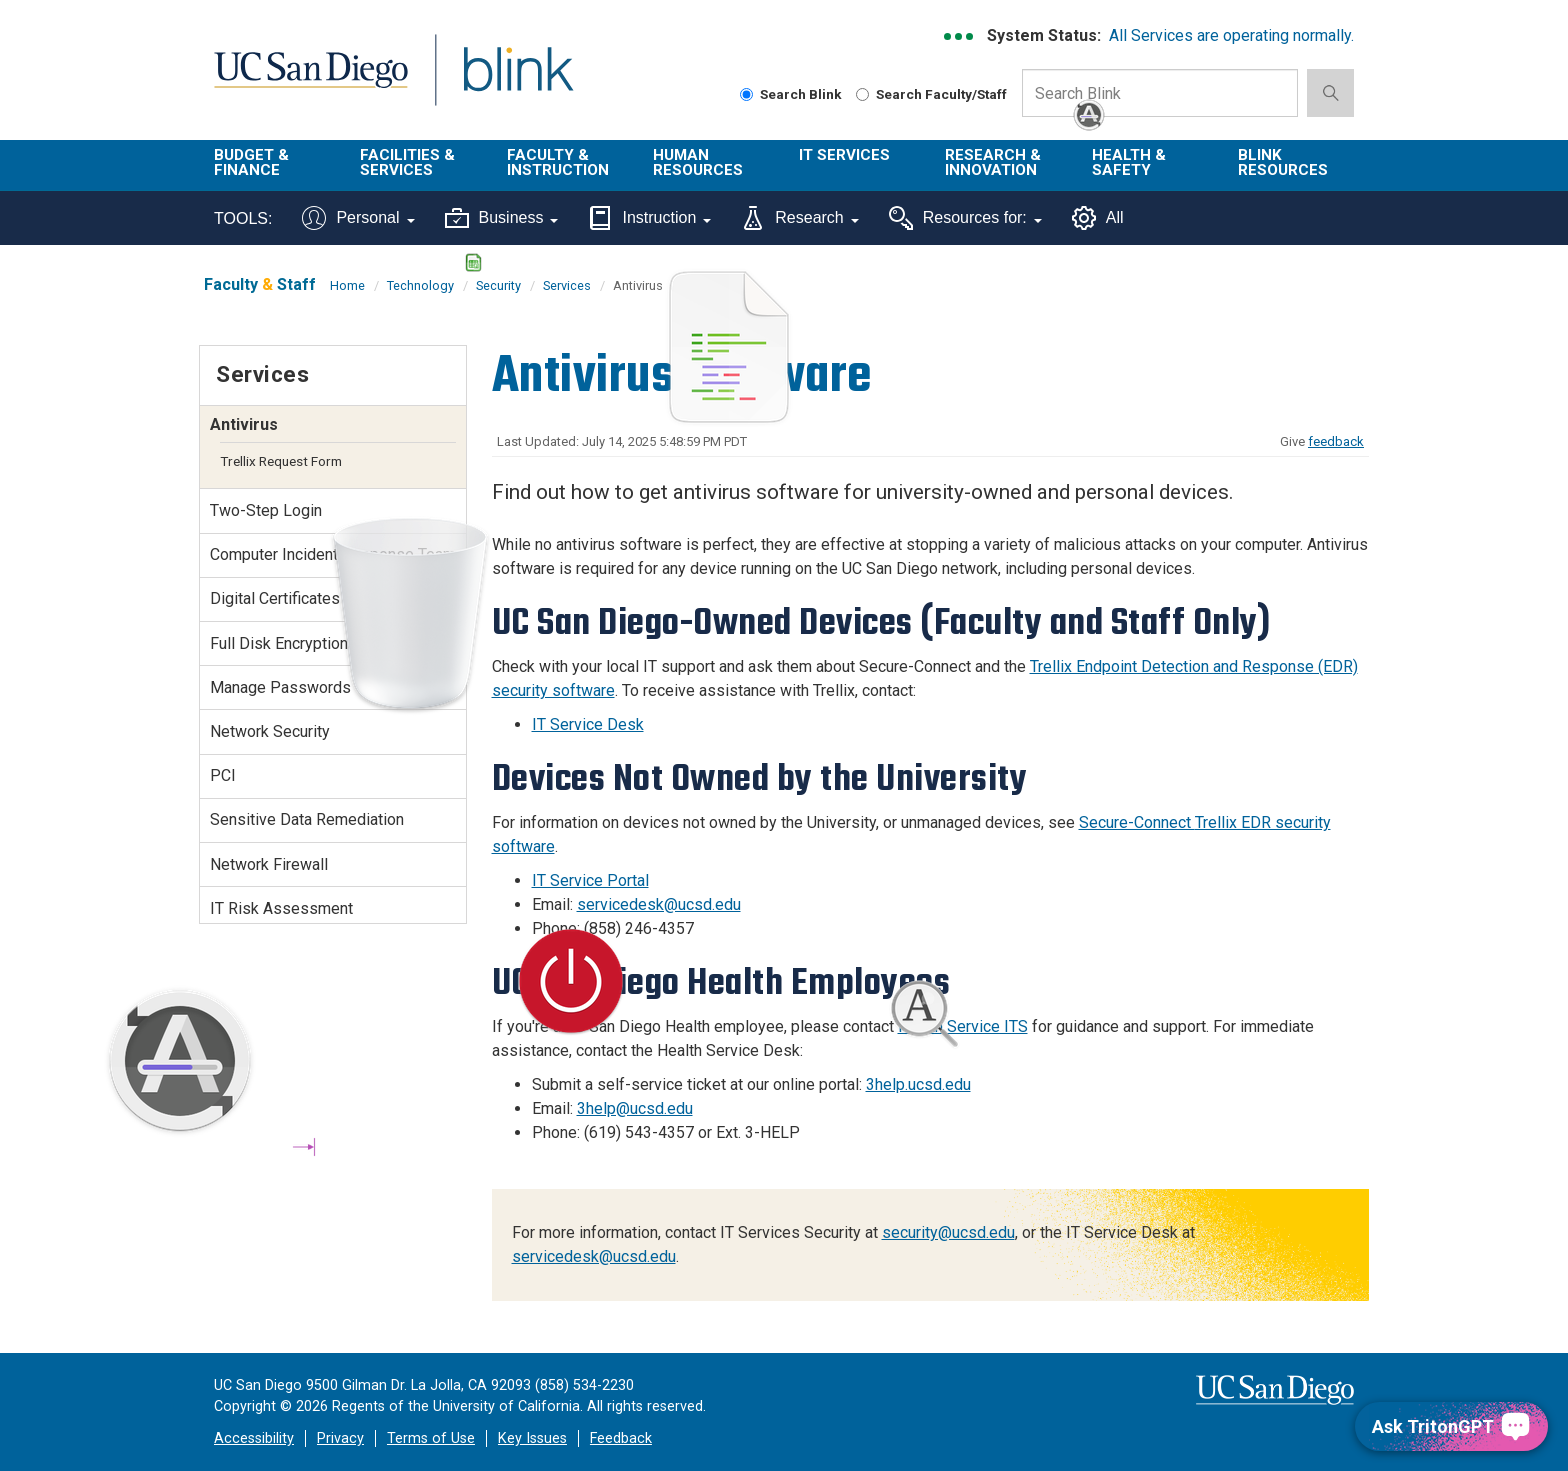  Describe the element at coordinates (180, 1061) in the screenshot. I see `open software updater to check for system updates` at that location.